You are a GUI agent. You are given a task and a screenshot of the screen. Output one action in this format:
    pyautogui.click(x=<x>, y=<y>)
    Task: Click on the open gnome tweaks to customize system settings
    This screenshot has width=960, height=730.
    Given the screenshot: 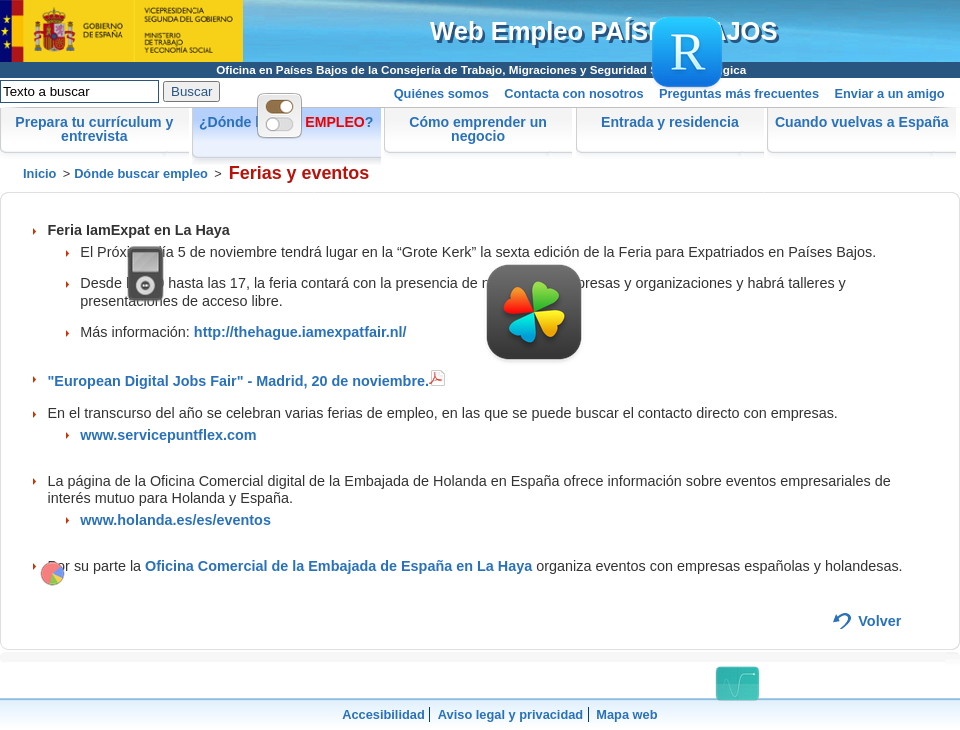 What is the action you would take?
    pyautogui.click(x=279, y=115)
    